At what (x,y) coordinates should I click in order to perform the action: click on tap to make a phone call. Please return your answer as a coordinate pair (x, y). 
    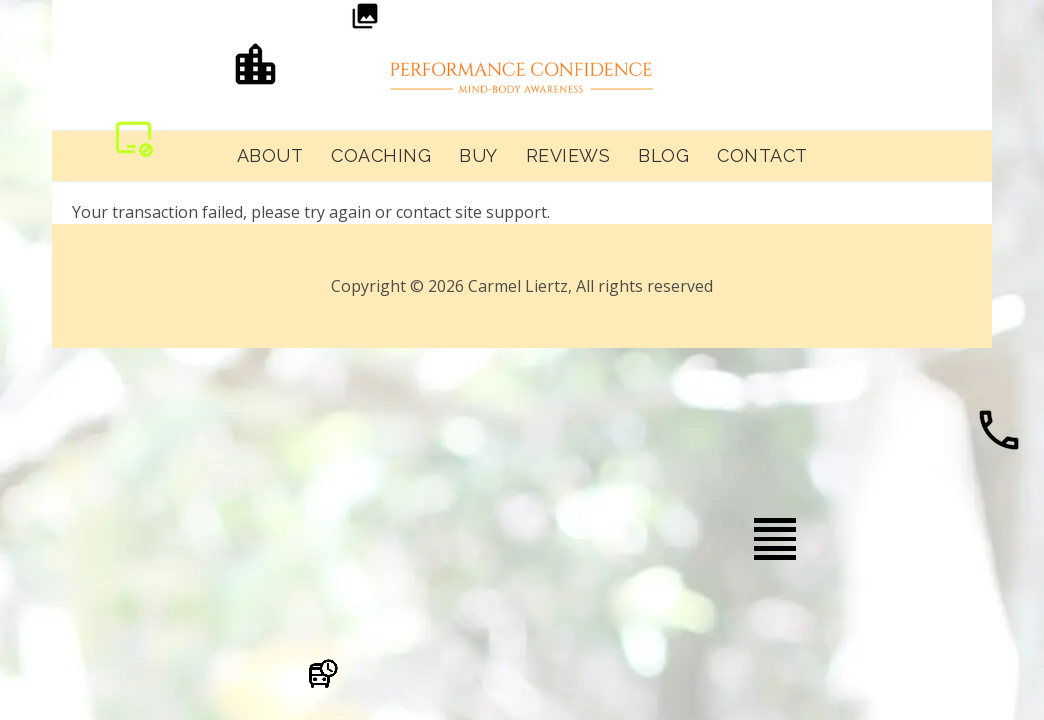
    Looking at the image, I should click on (999, 430).